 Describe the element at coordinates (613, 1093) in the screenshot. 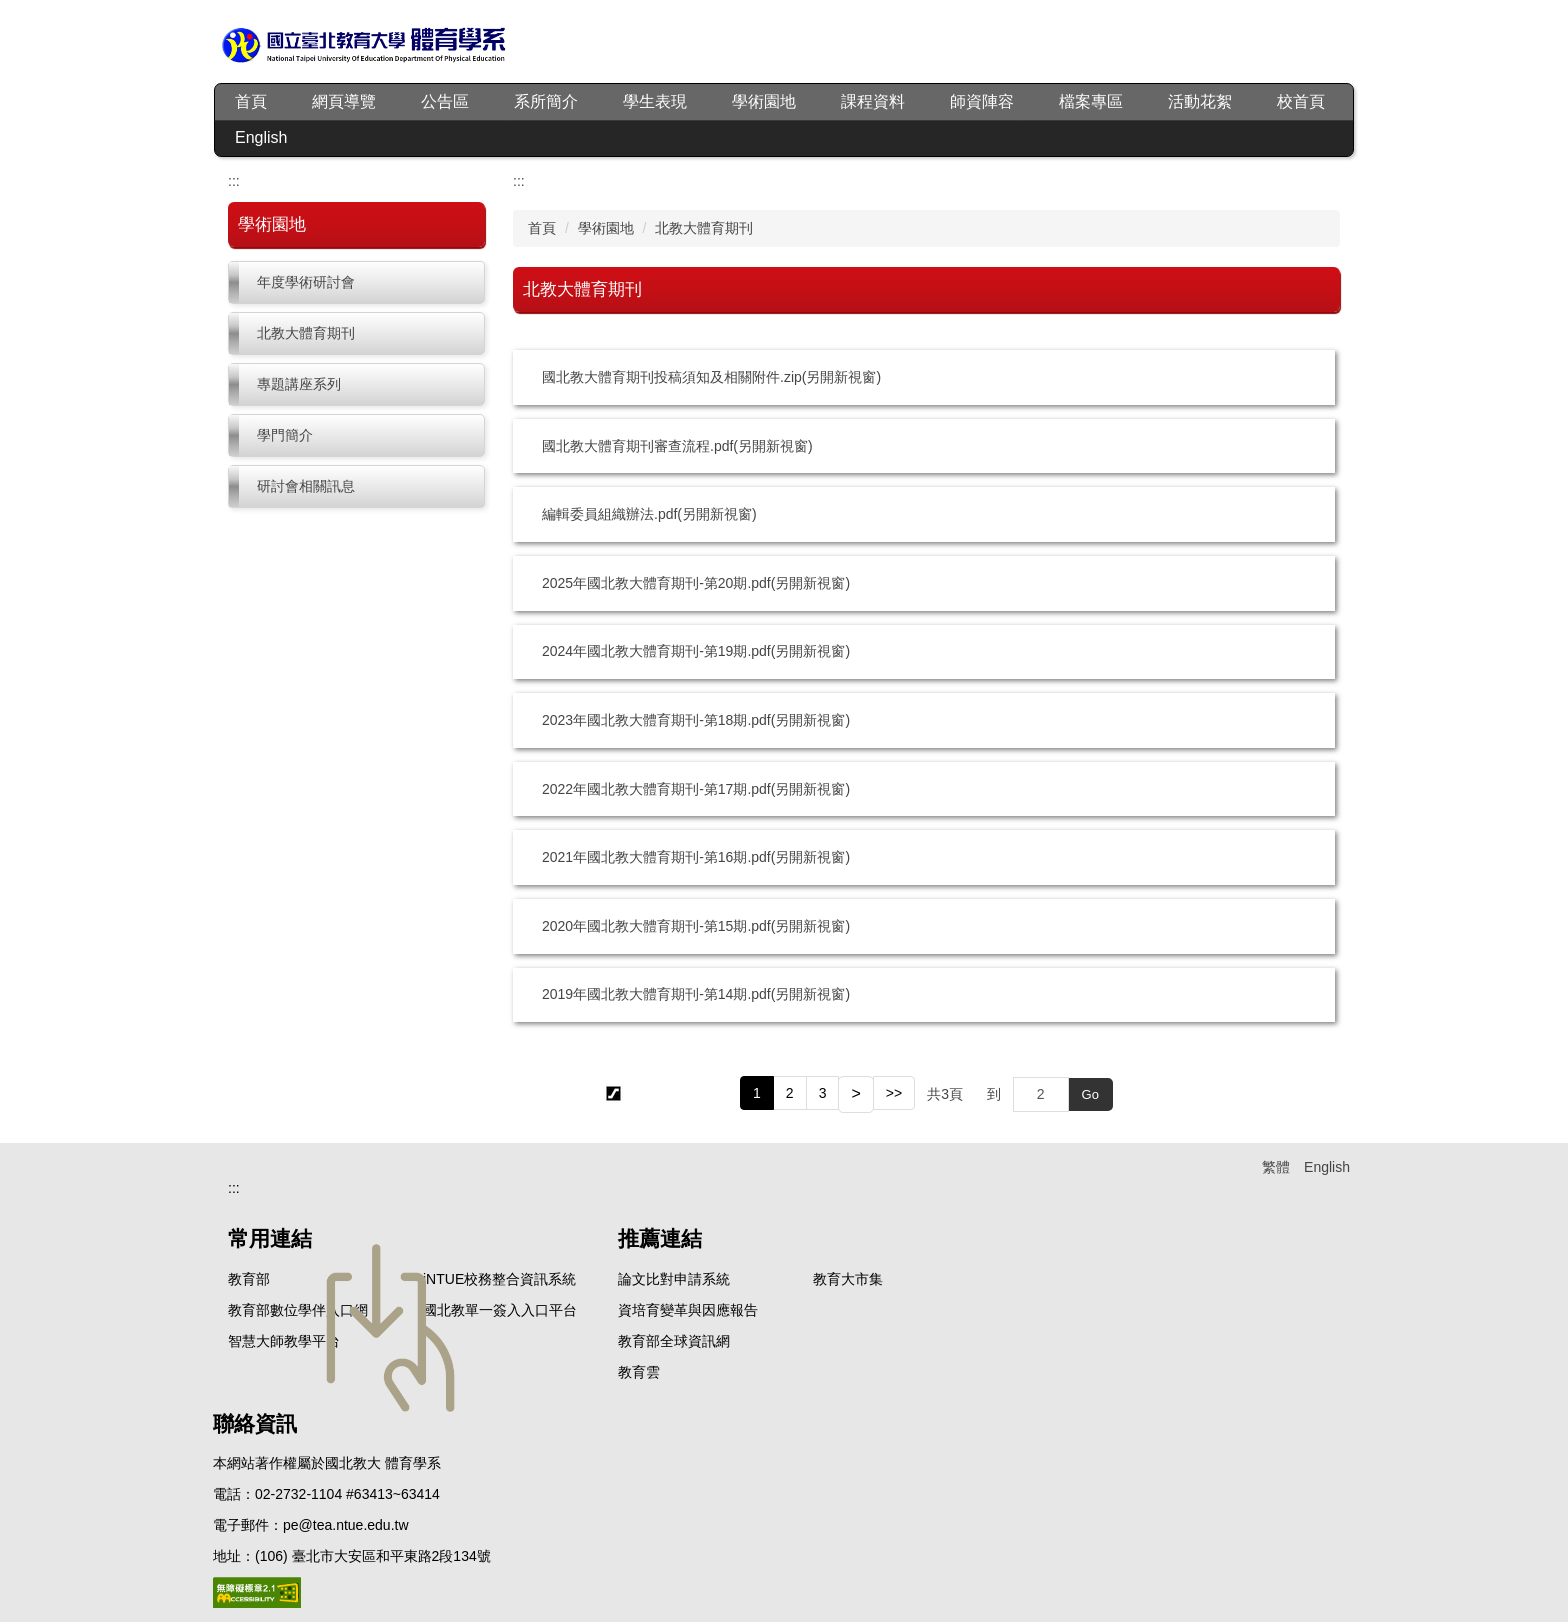

I see `find nearby escalators` at that location.